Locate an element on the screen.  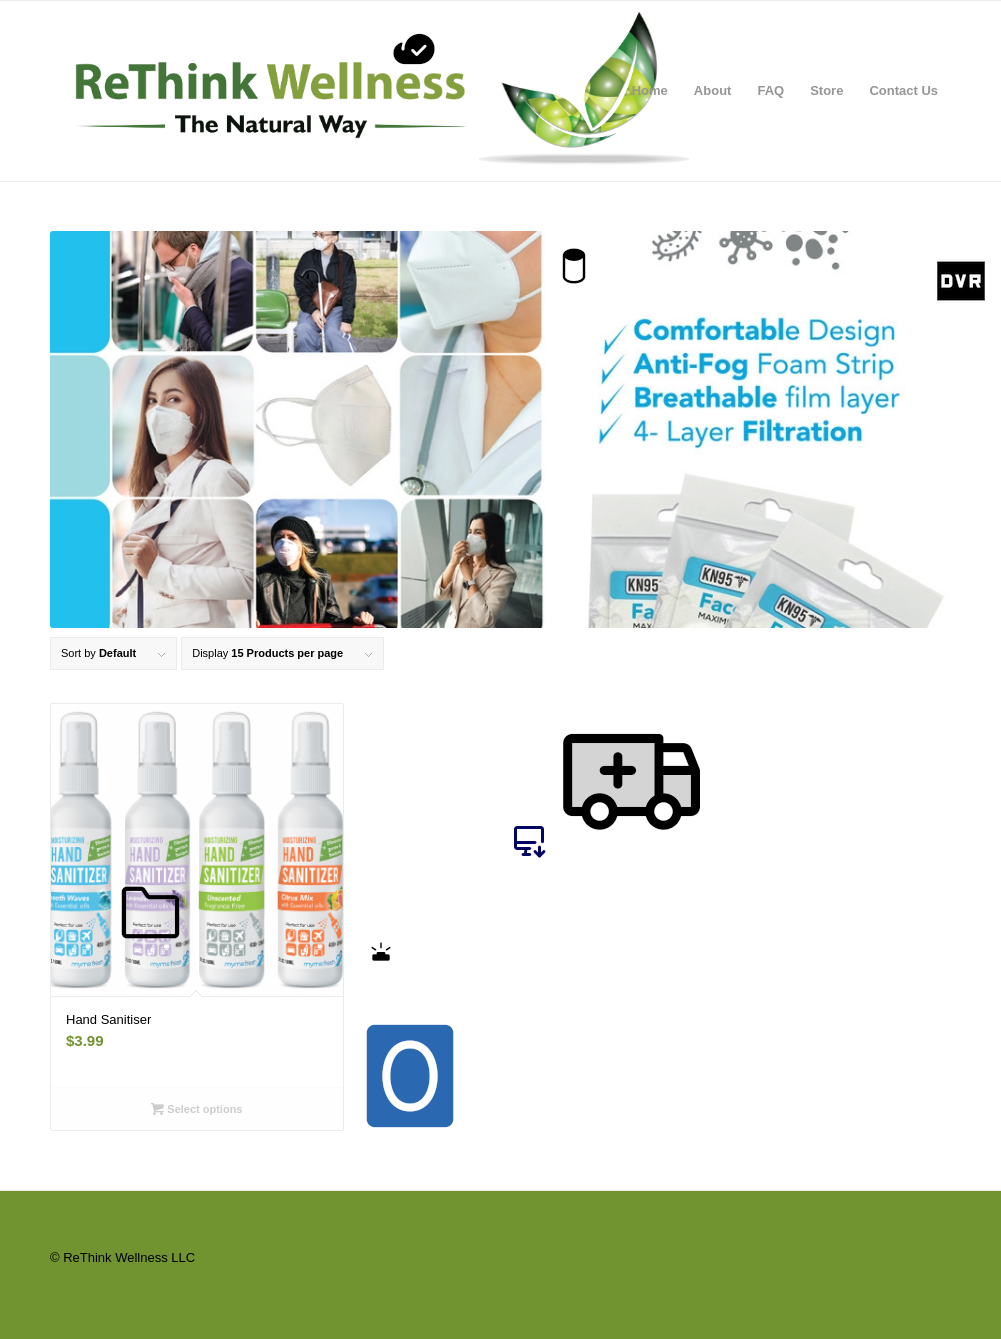
download to desktop computer is located at coordinates (529, 841).